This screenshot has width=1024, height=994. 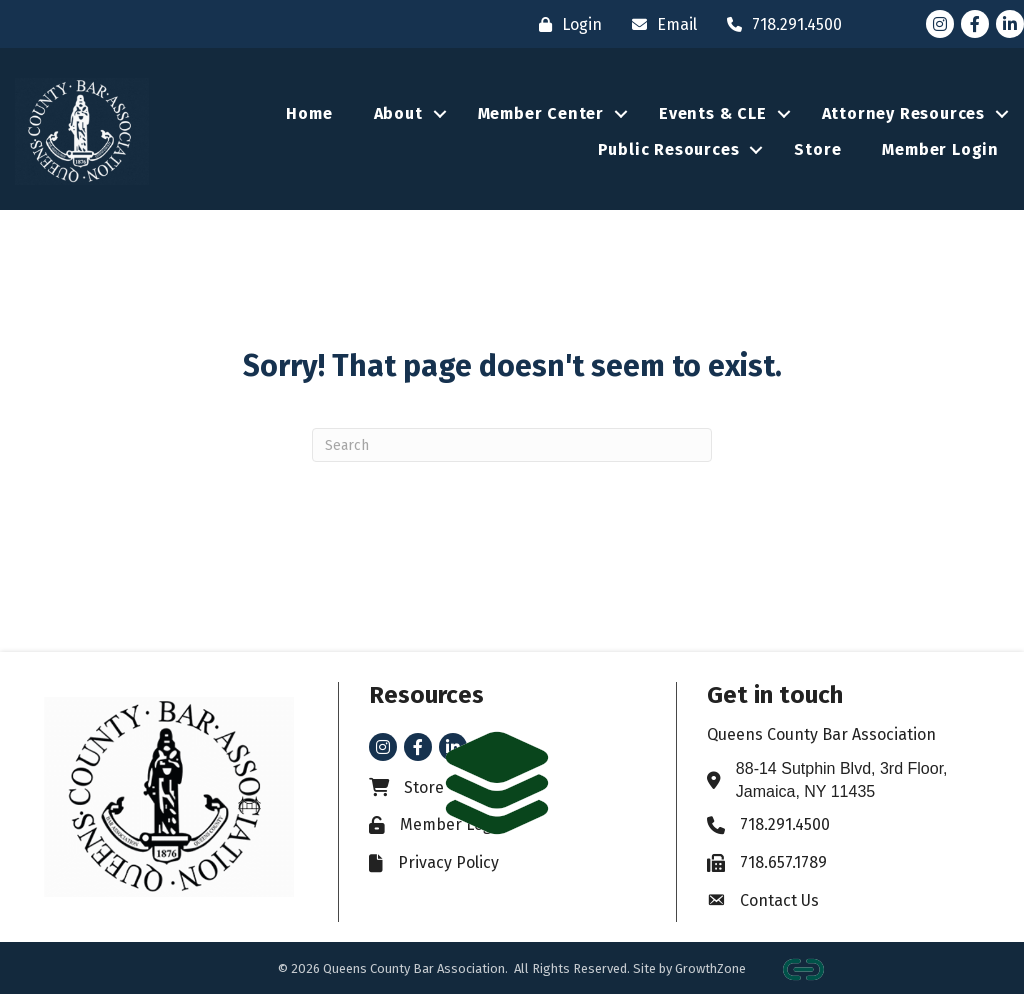 What do you see at coordinates (497, 783) in the screenshot?
I see `view or manage layers` at bounding box center [497, 783].